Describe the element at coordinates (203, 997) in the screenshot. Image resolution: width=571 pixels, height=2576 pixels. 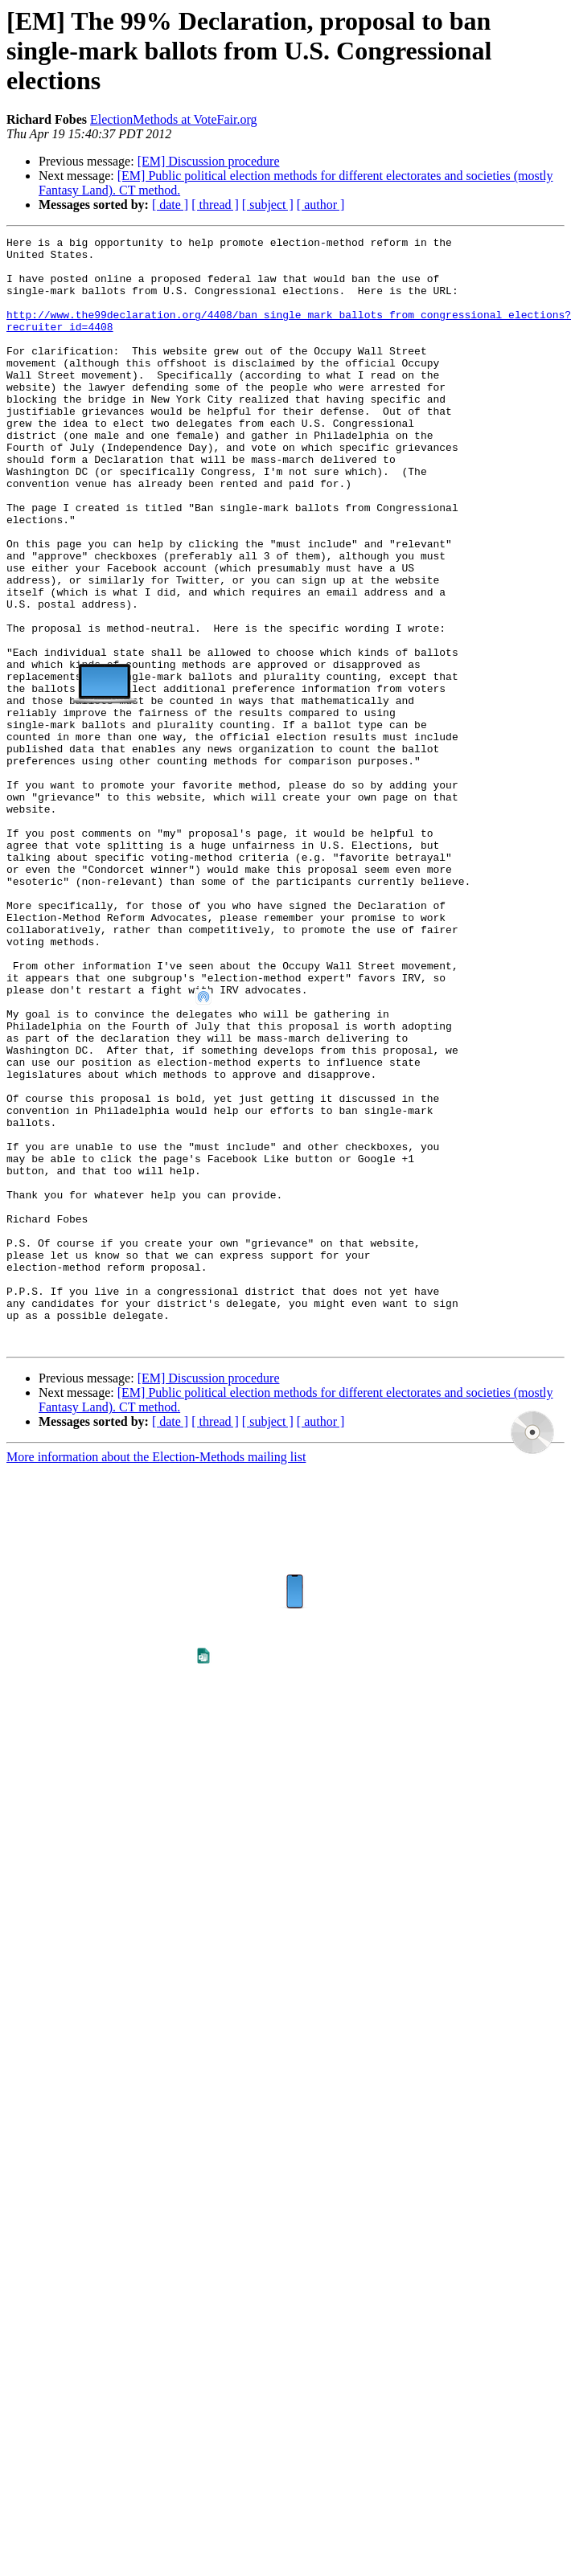
I see `share files wirelessly with nearby Apple devices` at that location.